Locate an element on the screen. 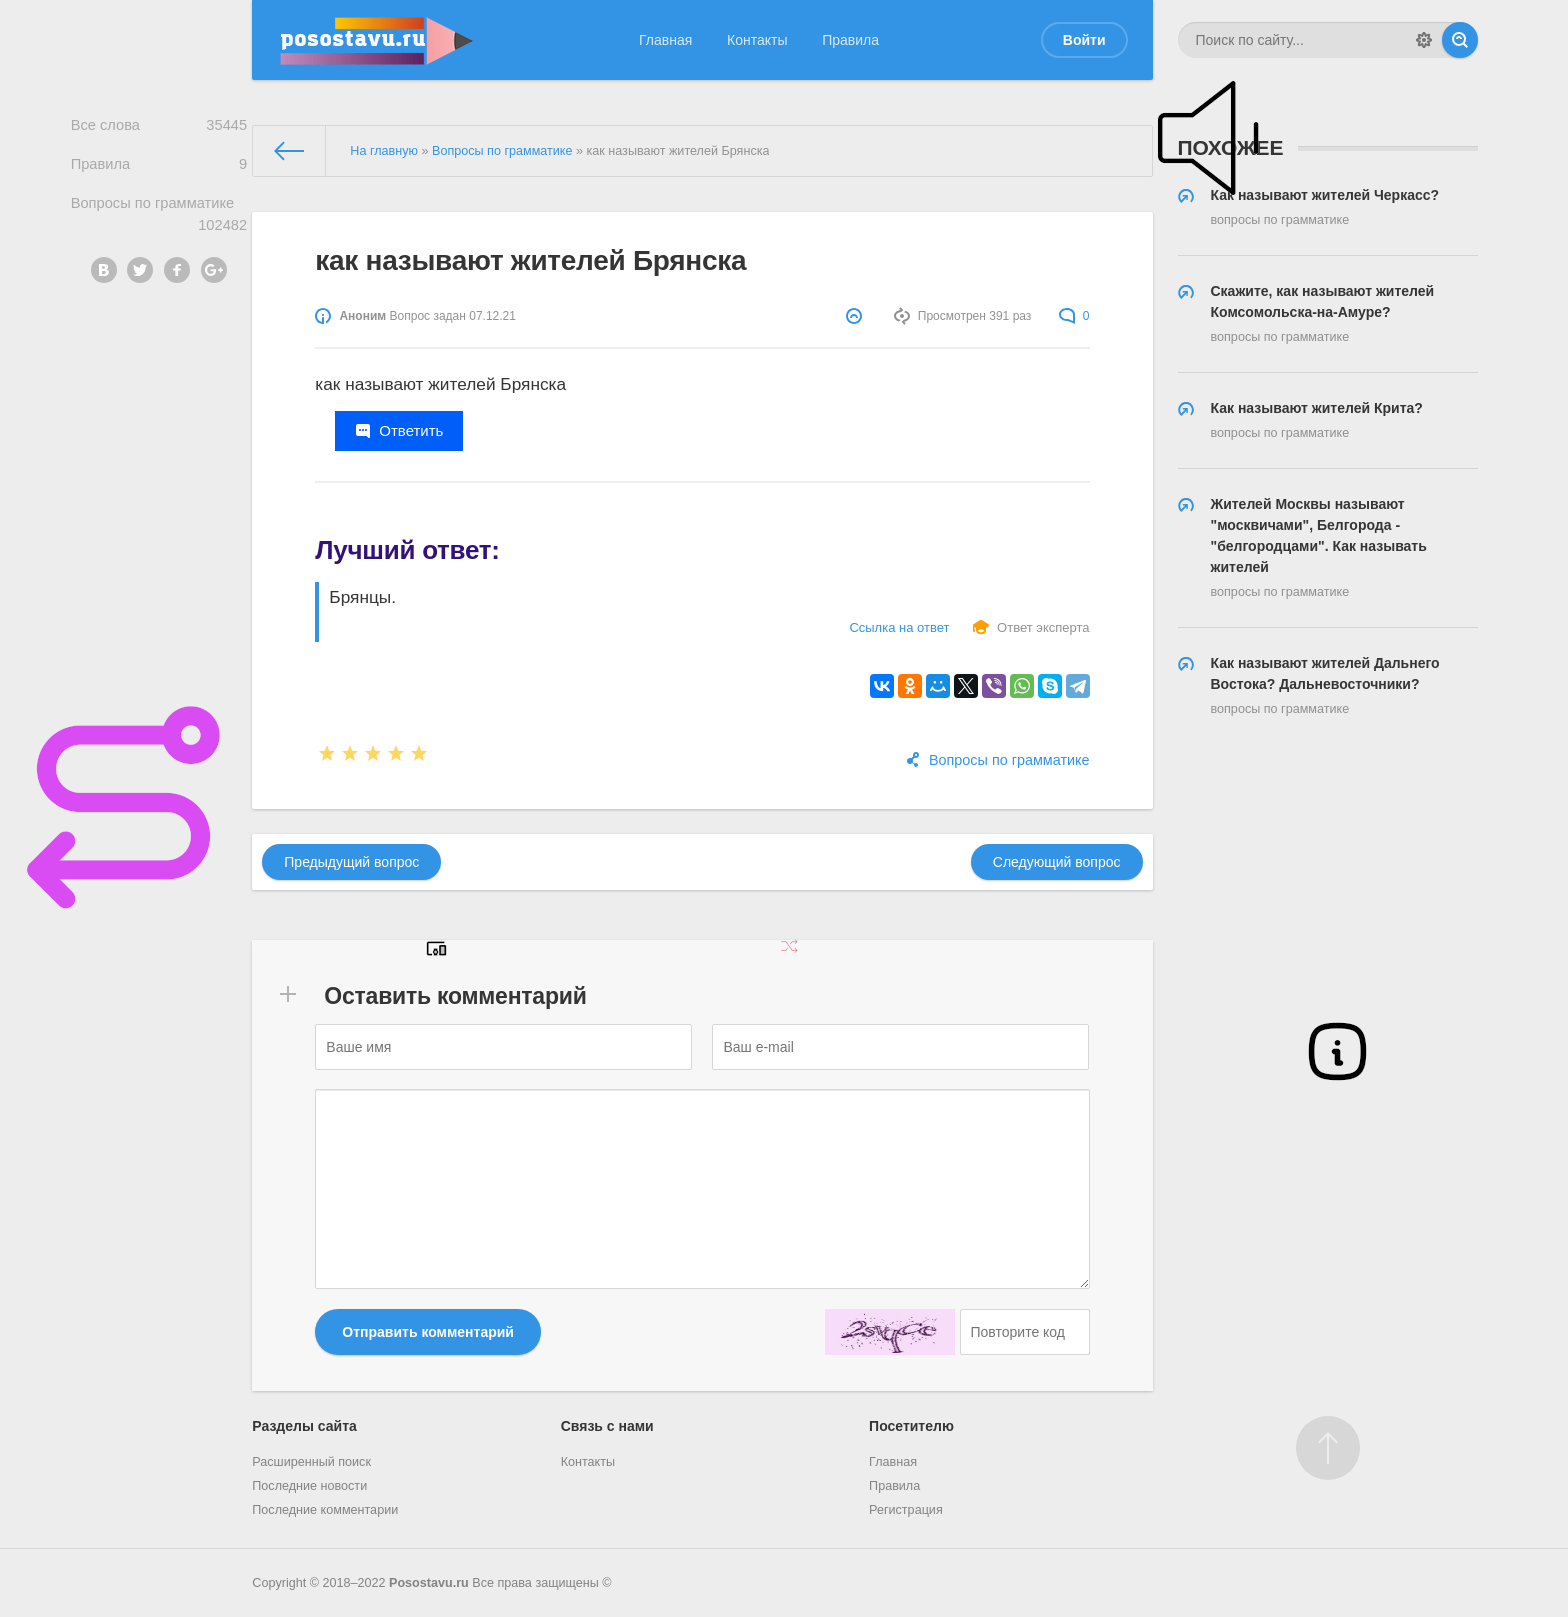 The image size is (1568, 1617). view other connected devices is located at coordinates (436, 948).